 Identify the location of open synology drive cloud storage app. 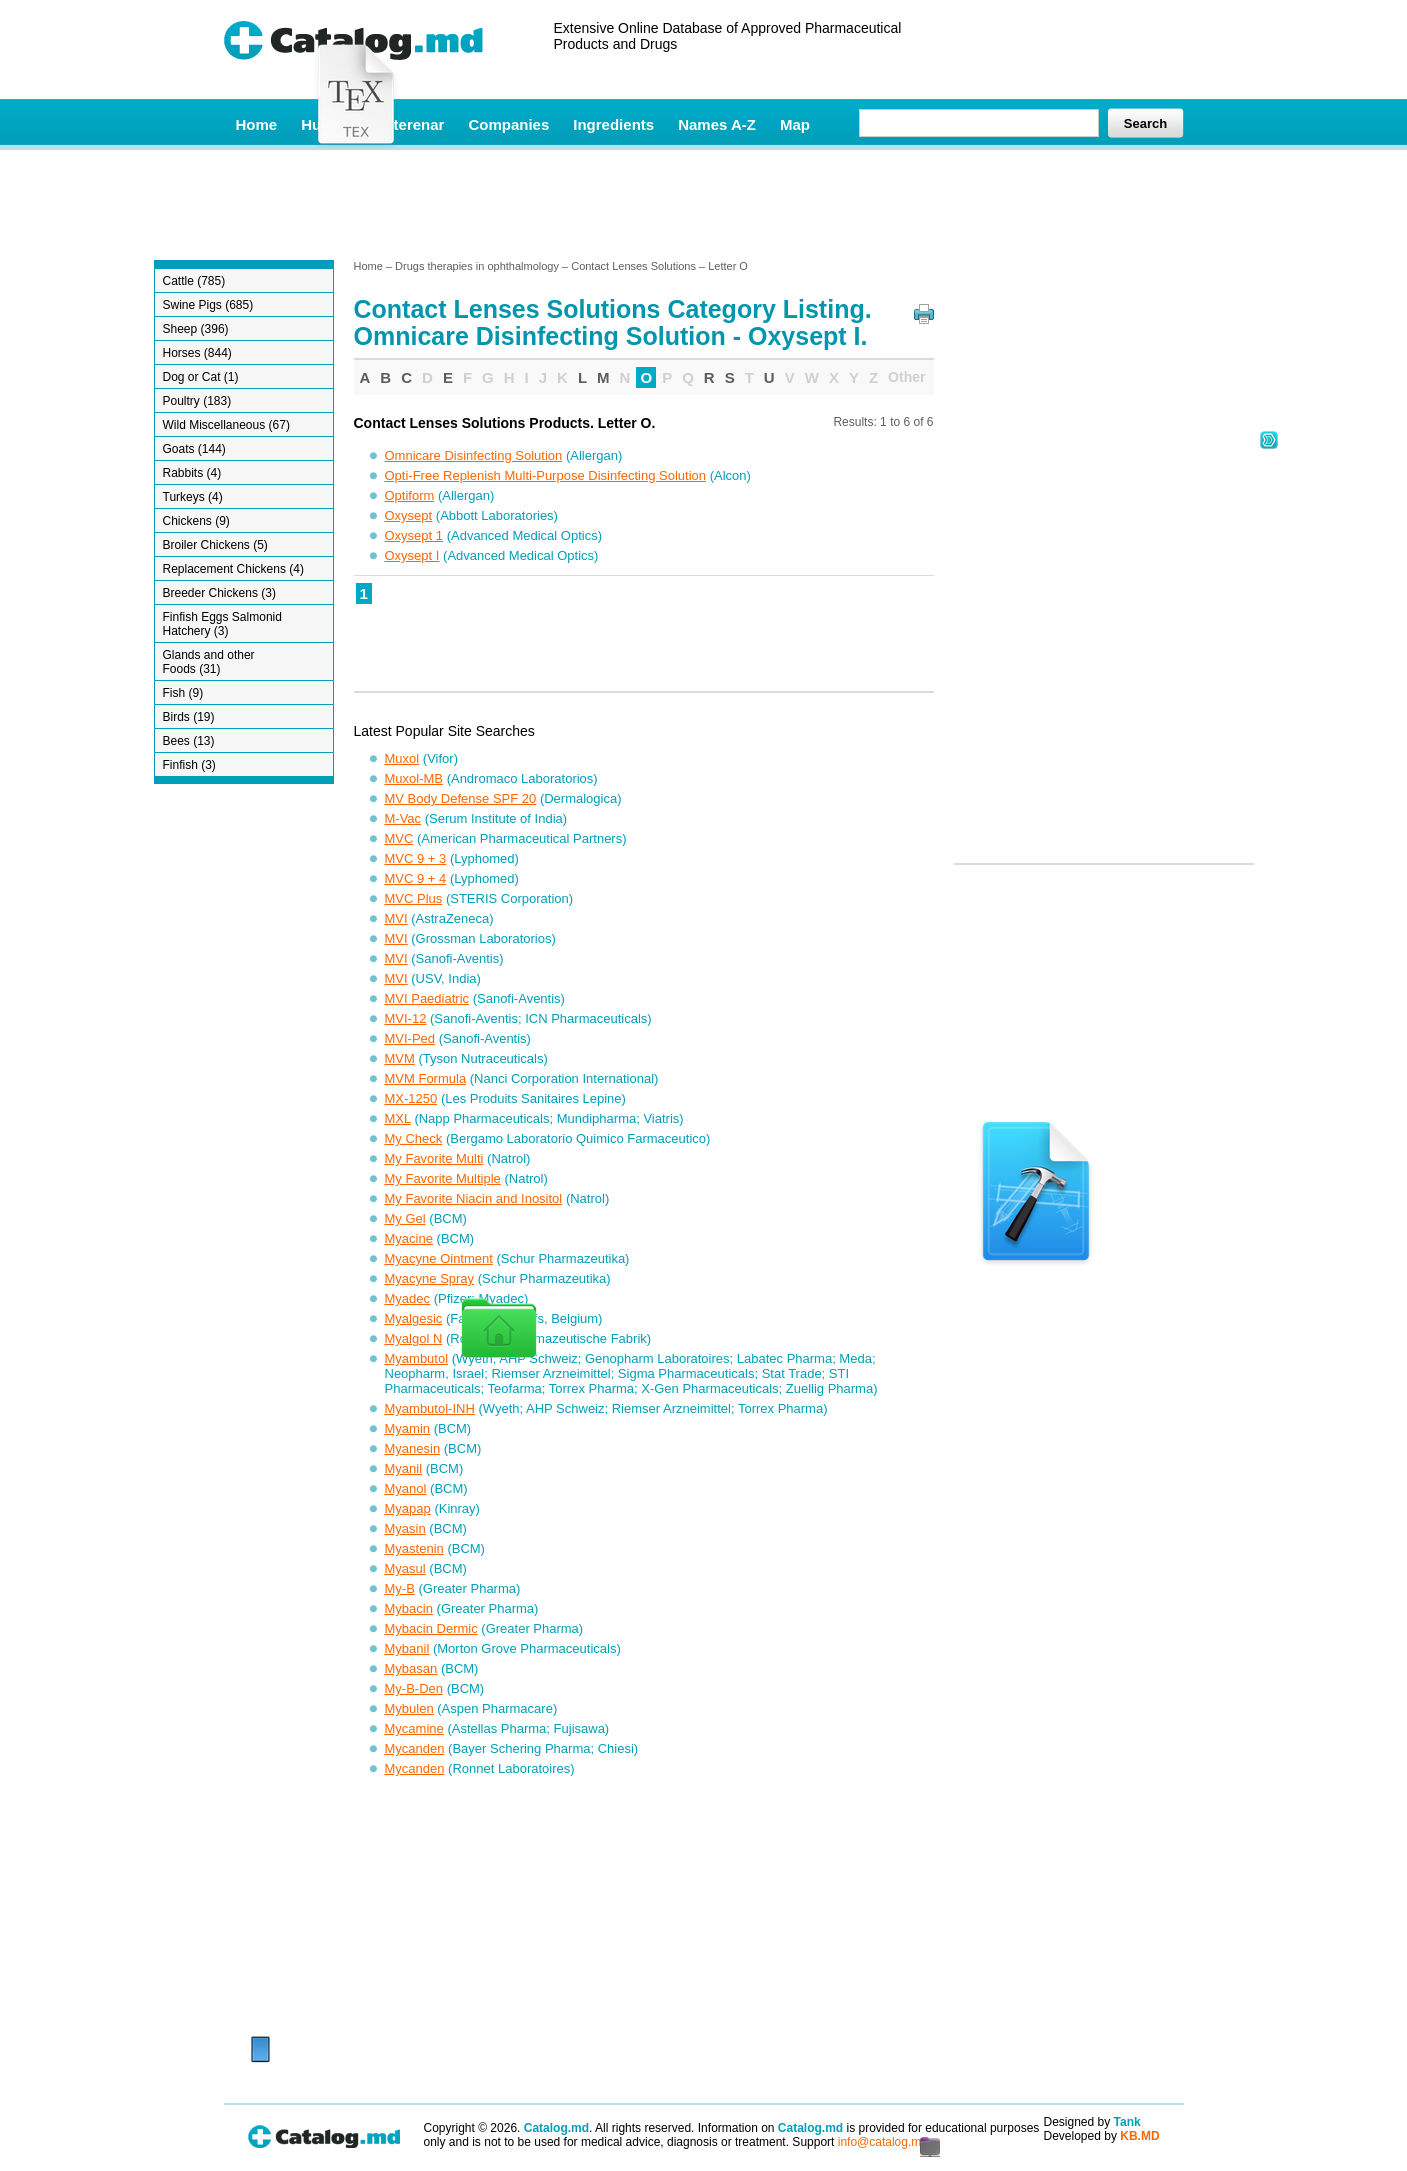
(1269, 440).